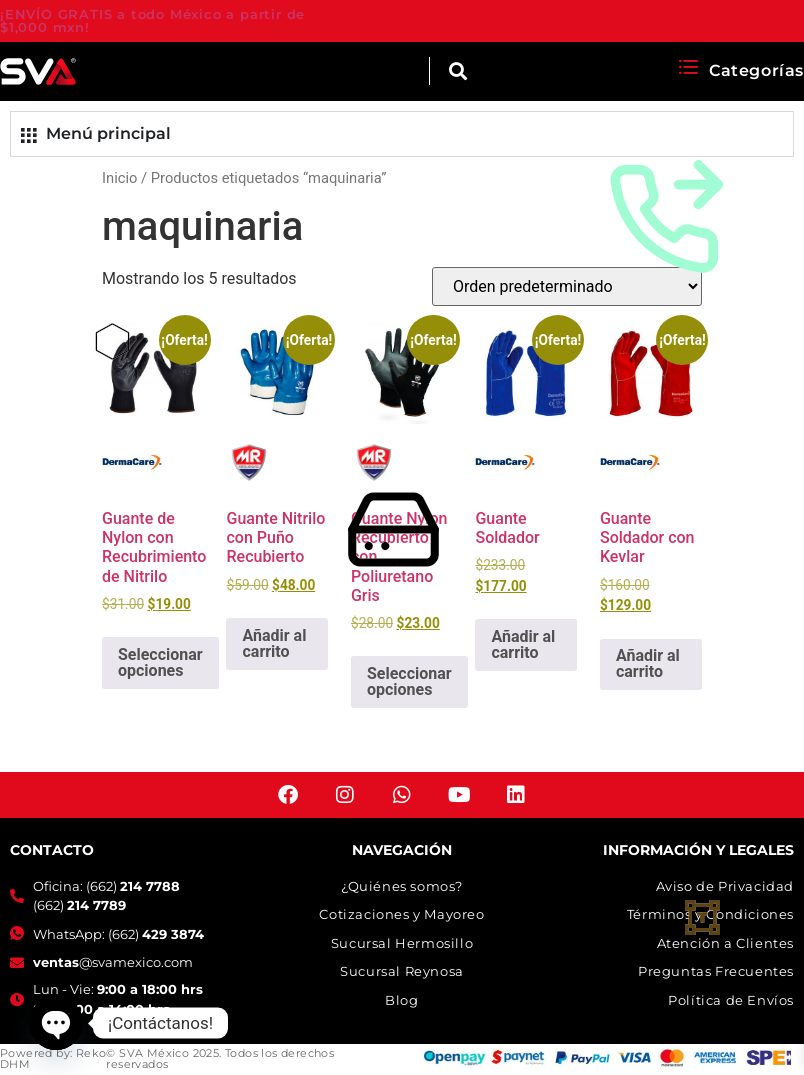  What do you see at coordinates (664, 219) in the screenshot?
I see `forward an incoming call` at bounding box center [664, 219].